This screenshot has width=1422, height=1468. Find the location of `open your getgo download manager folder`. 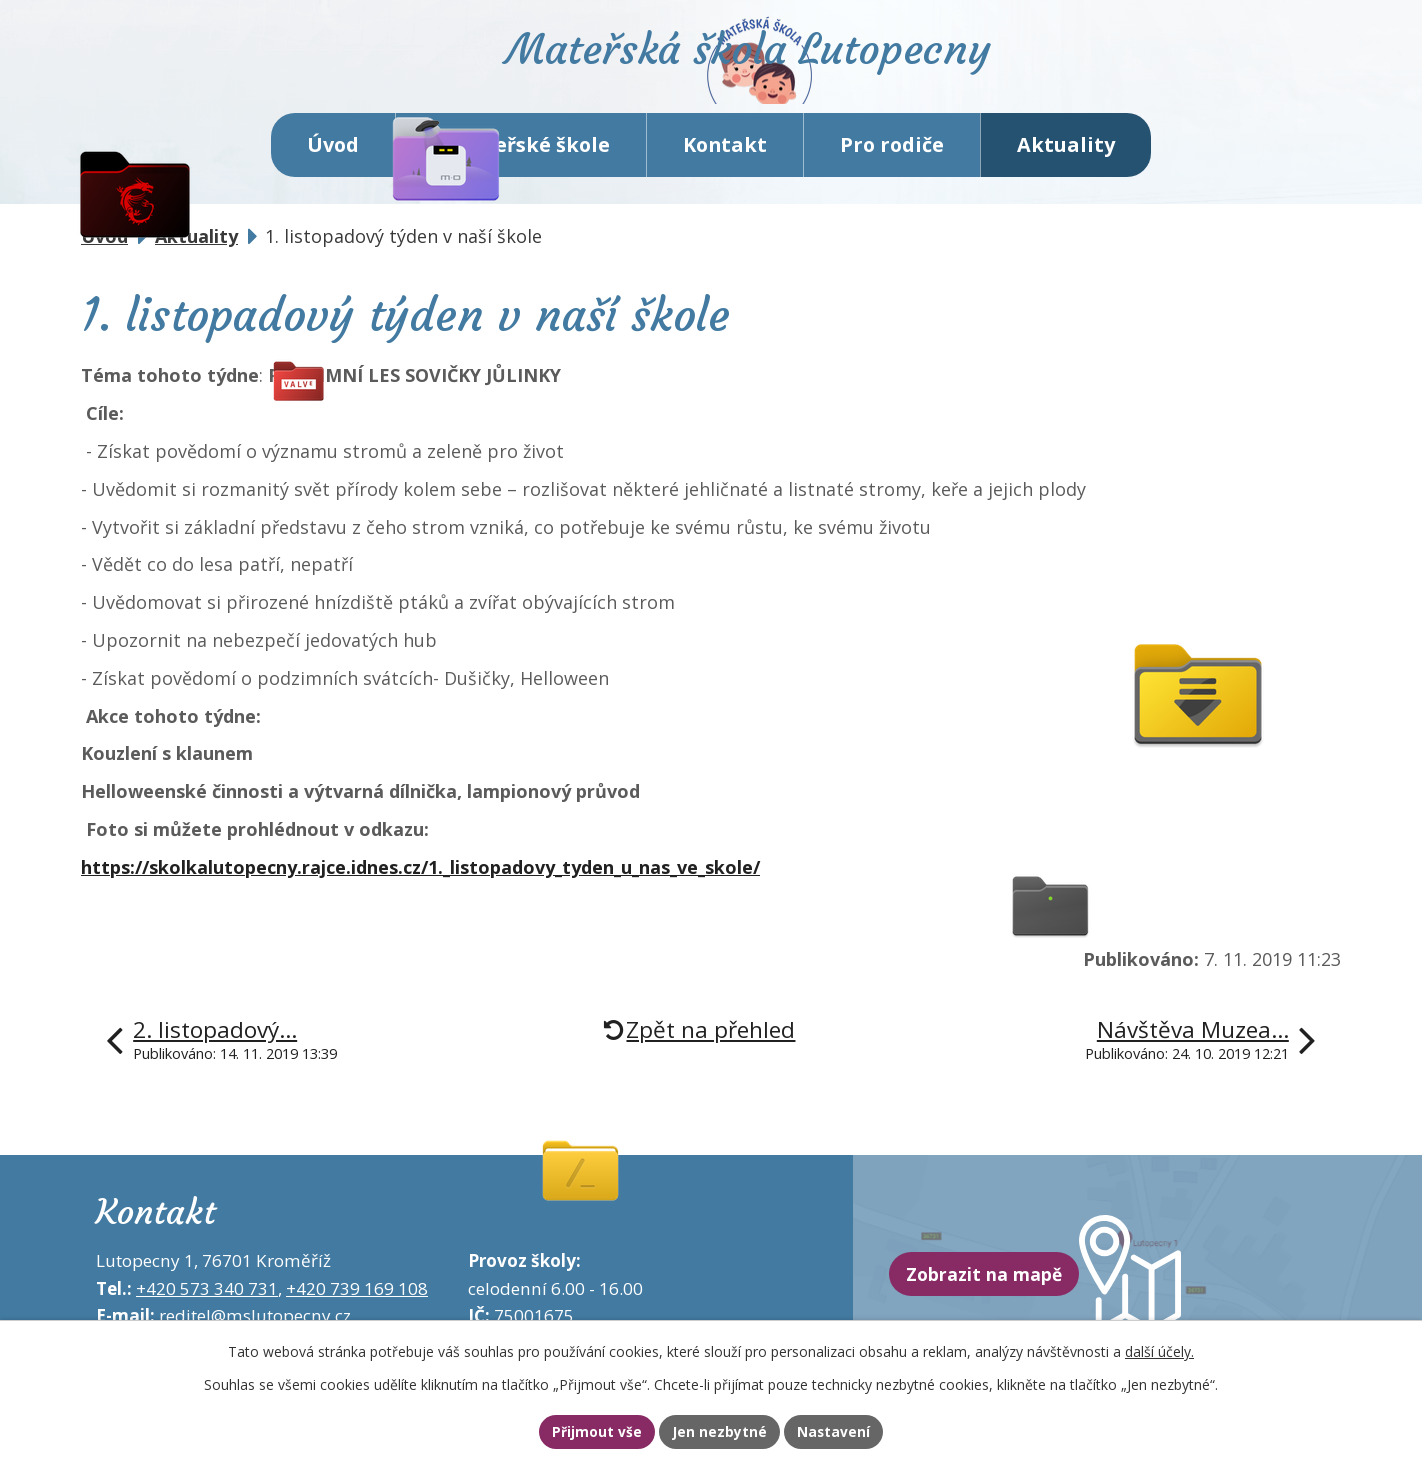

open your getgo download manager folder is located at coordinates (1197, 697).